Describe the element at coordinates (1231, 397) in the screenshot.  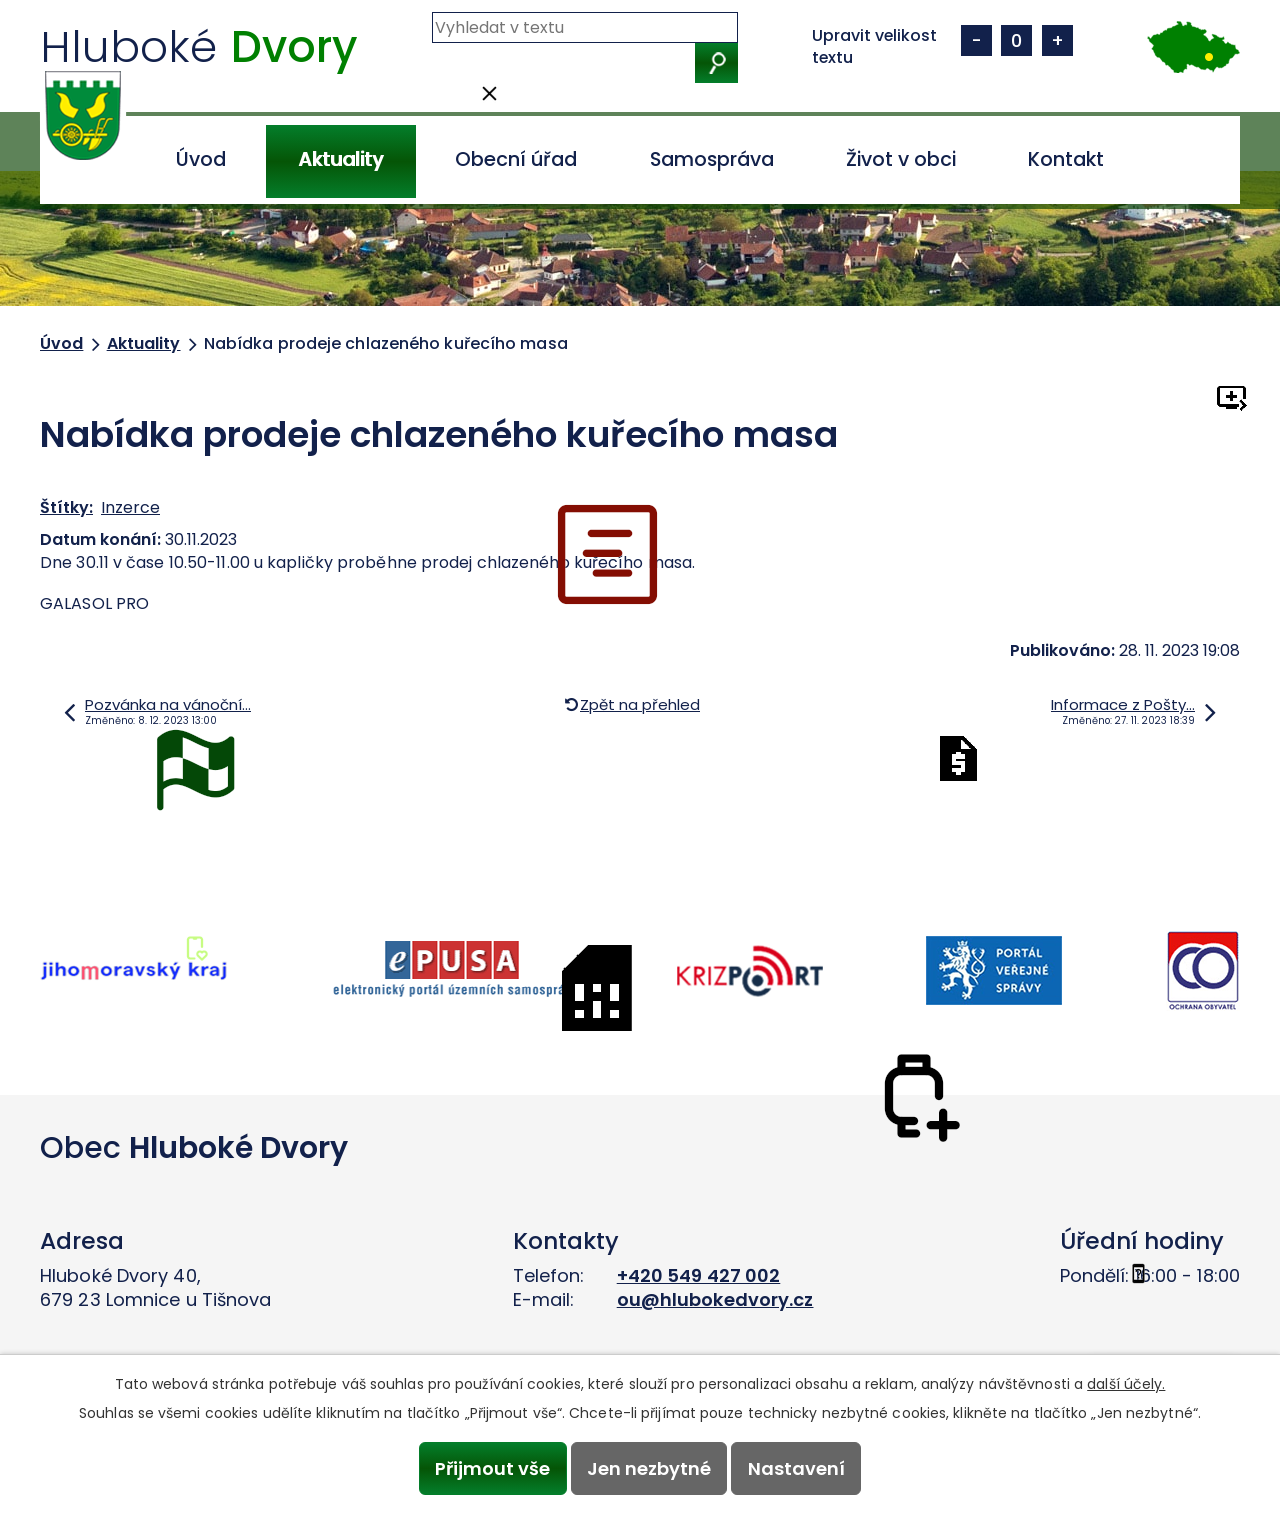
I see `add to play next in queue` at that location.